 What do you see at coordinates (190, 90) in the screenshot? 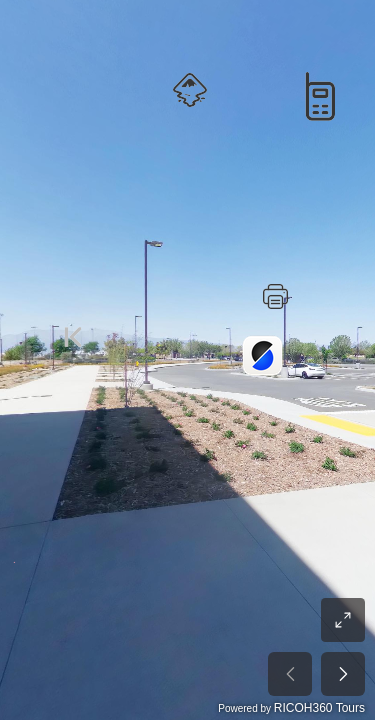
I see `open inkscape vector graphics editor` at bounding box center [190, 90].